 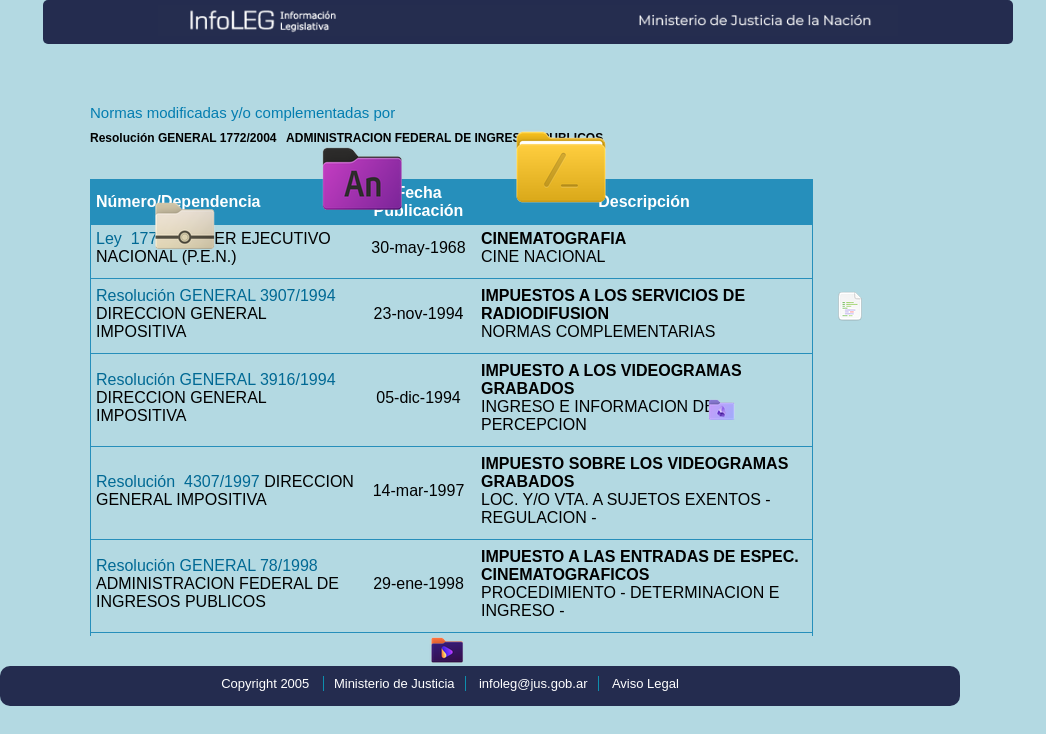 I want to click on open obsidian vault folder, so click(x=721, y=410).